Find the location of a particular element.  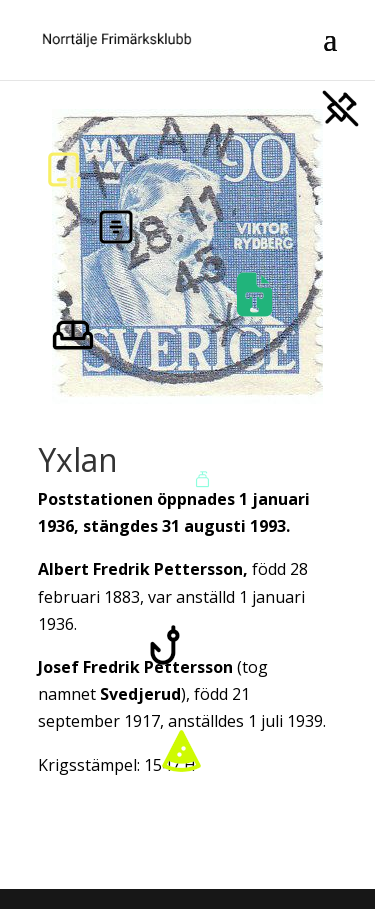

browse furniture or home decor items is located at coordinates (73, 335).